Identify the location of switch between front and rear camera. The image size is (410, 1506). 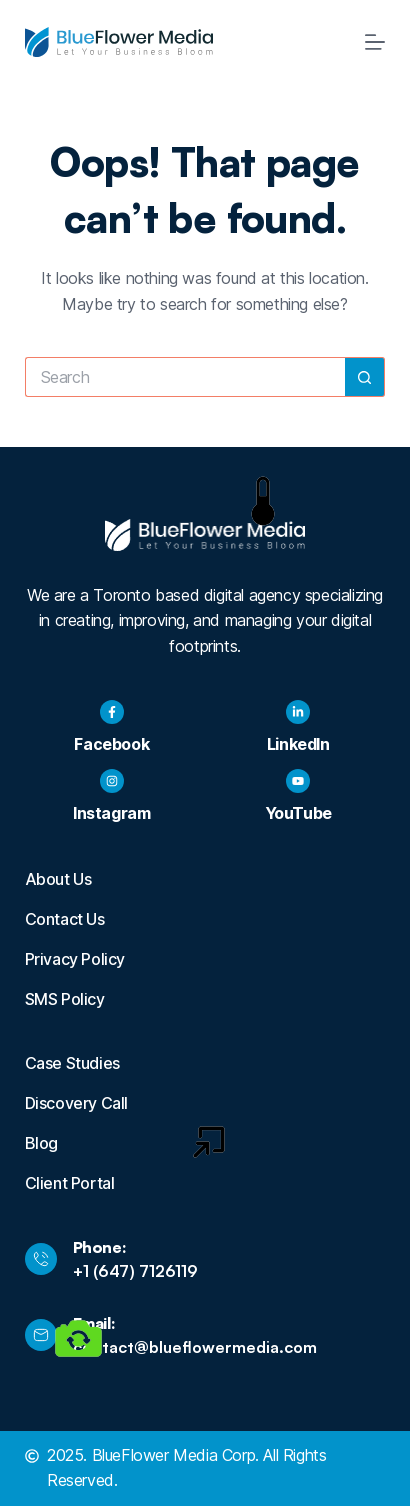
(78, 1338).